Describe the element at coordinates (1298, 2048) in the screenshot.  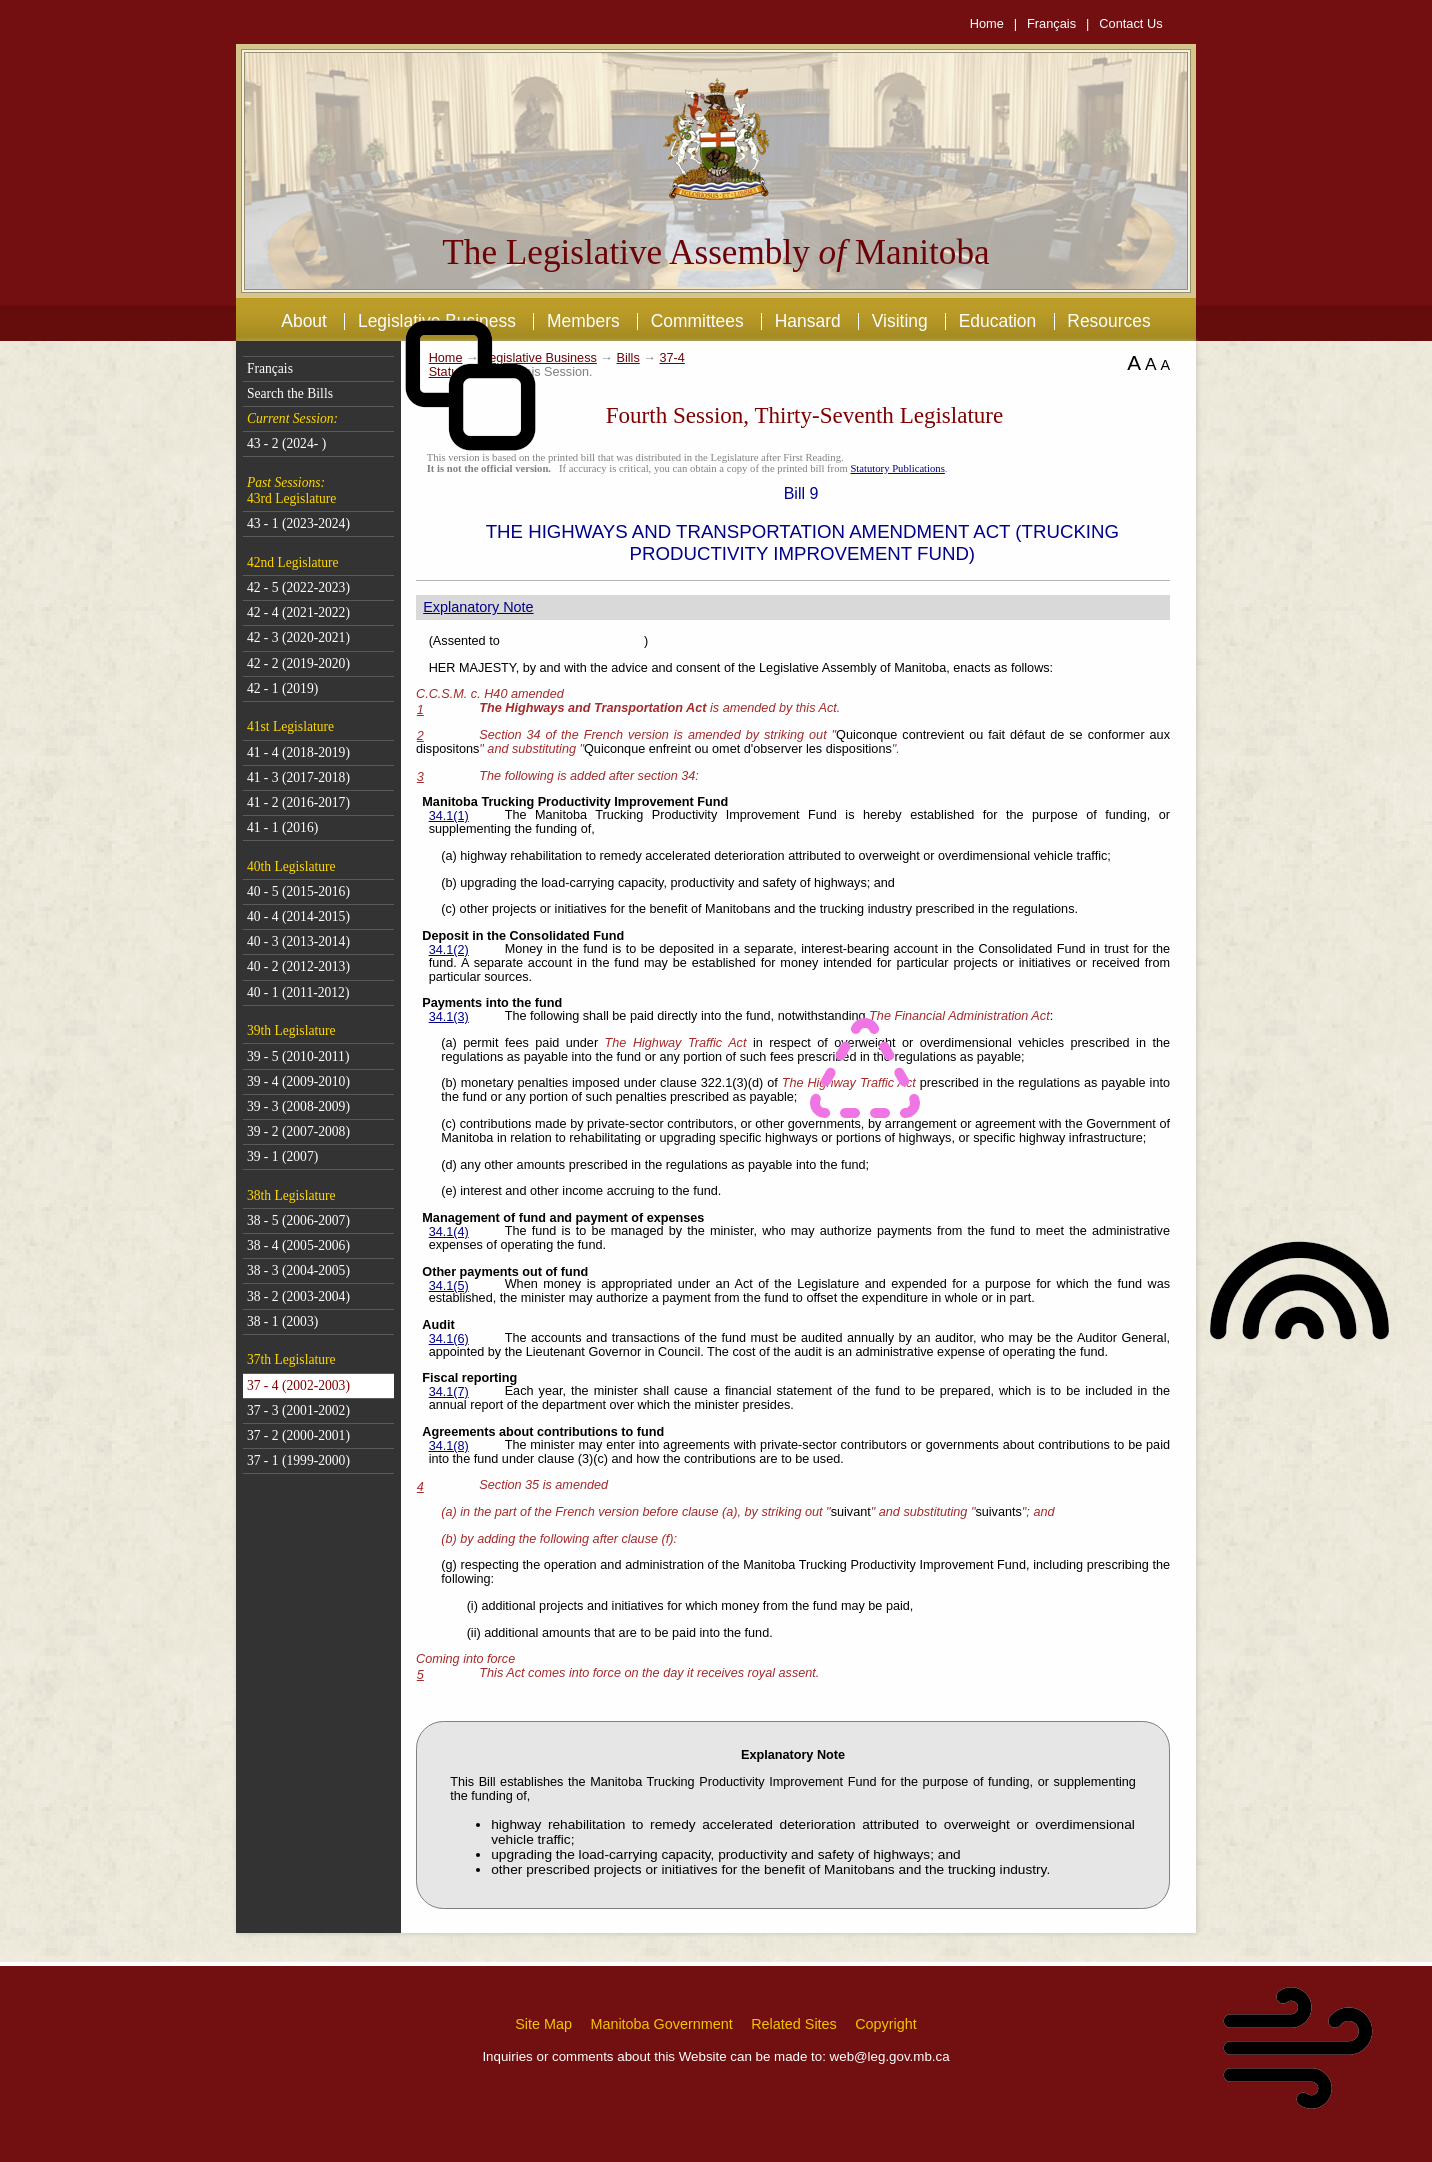
I see `view current wind conditions` at that location.